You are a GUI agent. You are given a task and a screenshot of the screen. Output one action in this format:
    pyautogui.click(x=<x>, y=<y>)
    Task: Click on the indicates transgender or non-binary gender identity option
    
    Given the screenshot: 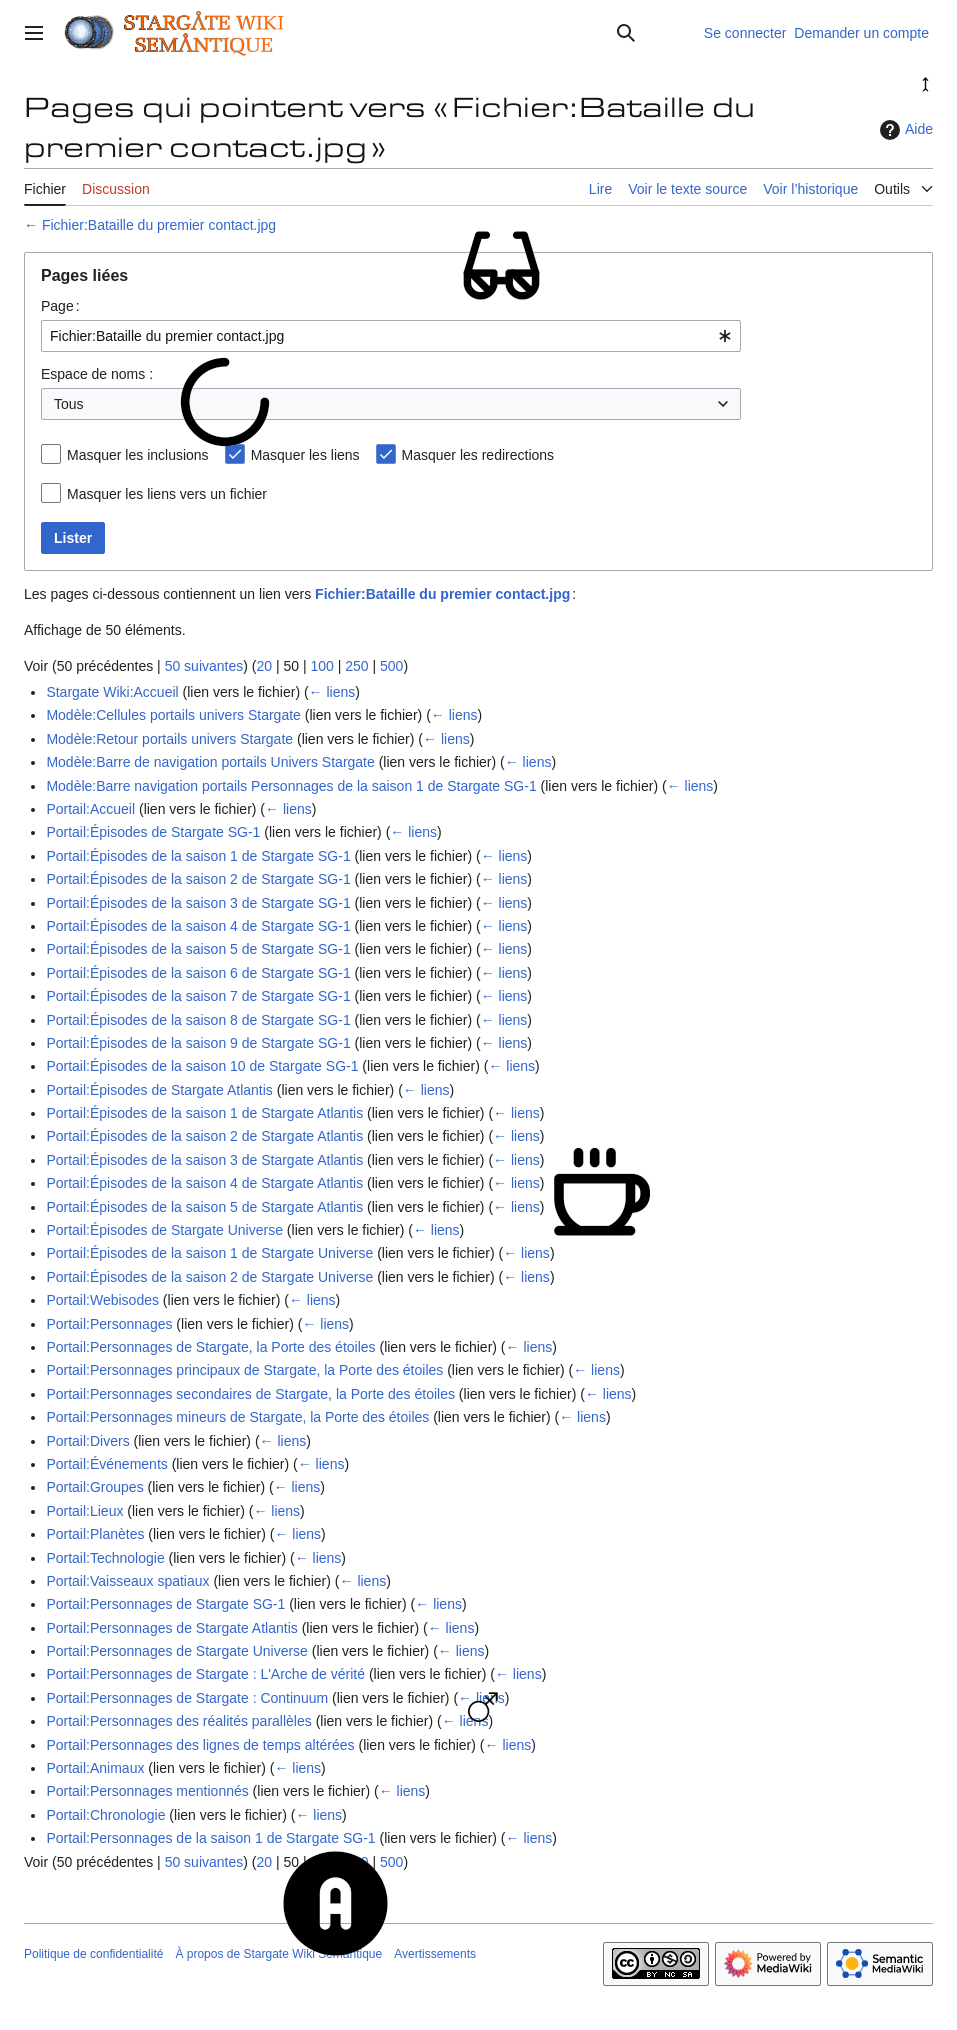 What is the action you would take?
    pyautogui.click(x=483, y=1706)
    